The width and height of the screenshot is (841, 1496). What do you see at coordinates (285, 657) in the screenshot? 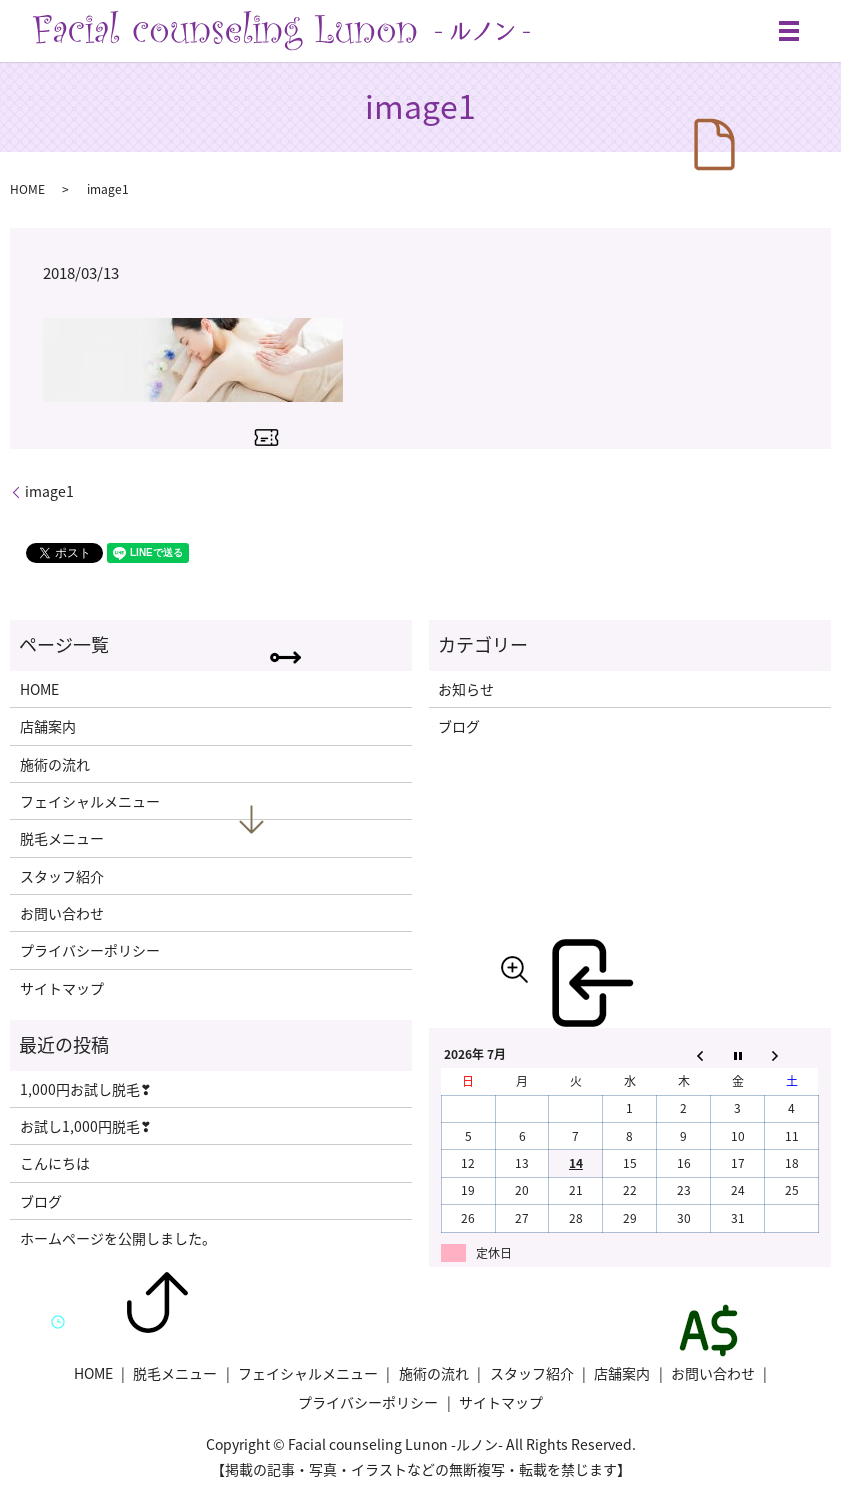
I see `proceed to the next step` at bounding box center [285, 657].